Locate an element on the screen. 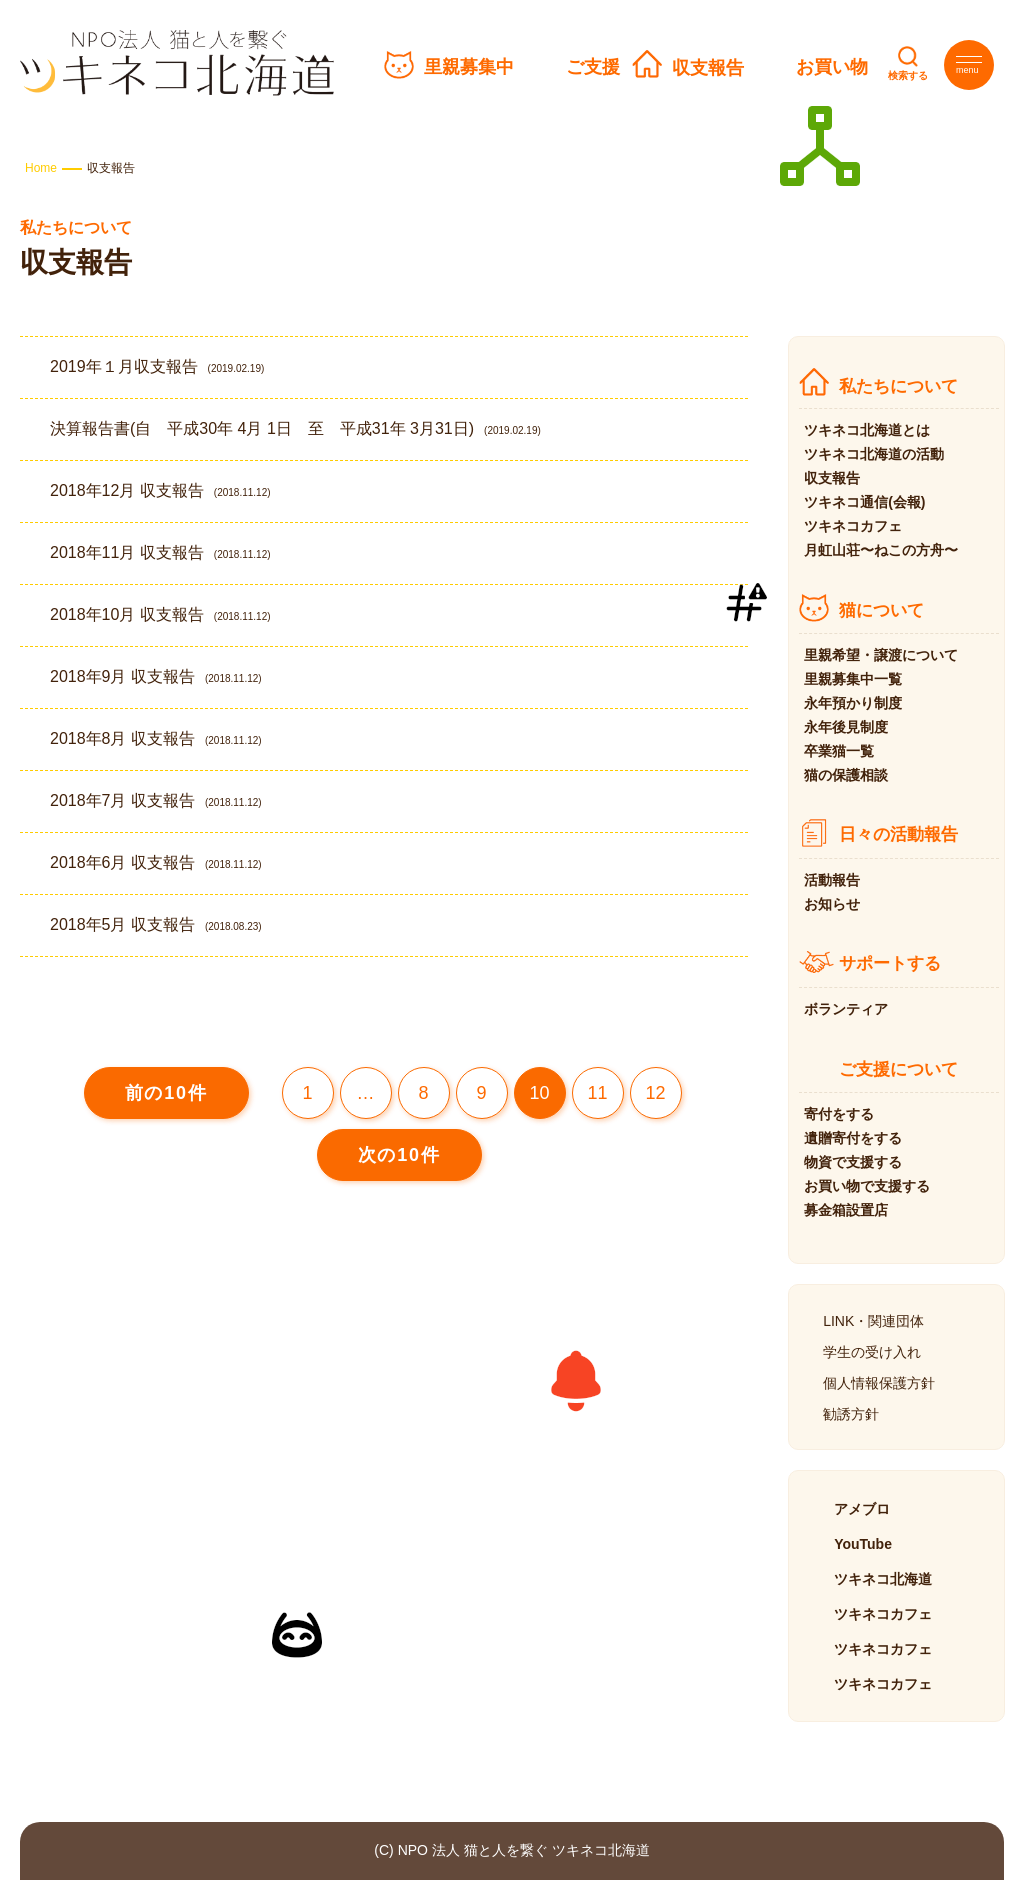 The image size is (1024, 1880). view organizational hierarchy or structure is located at coordinates (820, 146).